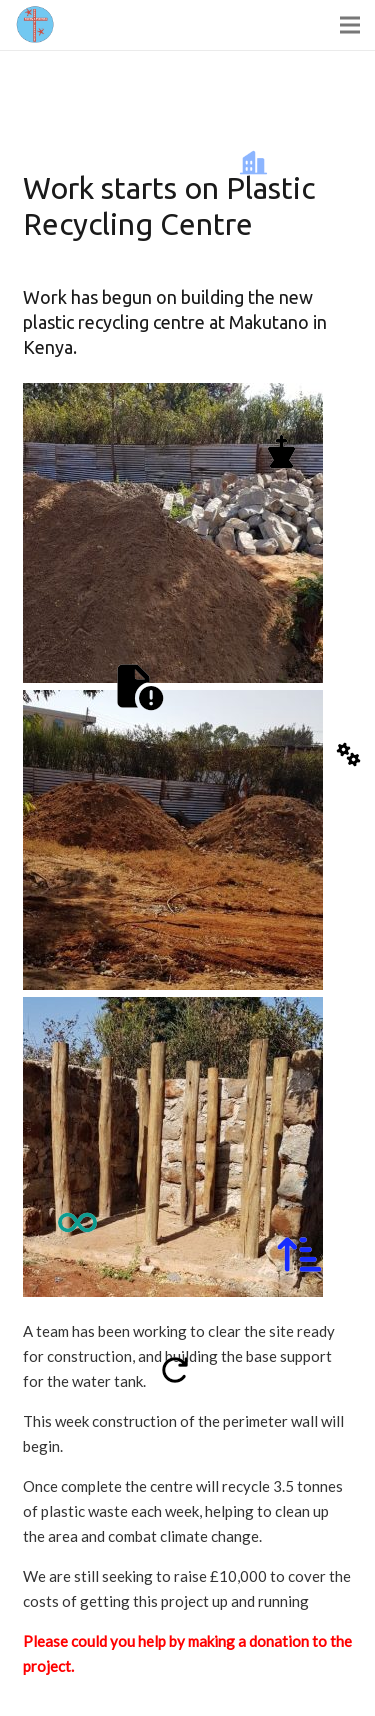 This screenshot has height=1716, width=375. Describe the element at coordinates (299, 1254) in the screenshot. I see `sort items from smallest to largest` at that location.